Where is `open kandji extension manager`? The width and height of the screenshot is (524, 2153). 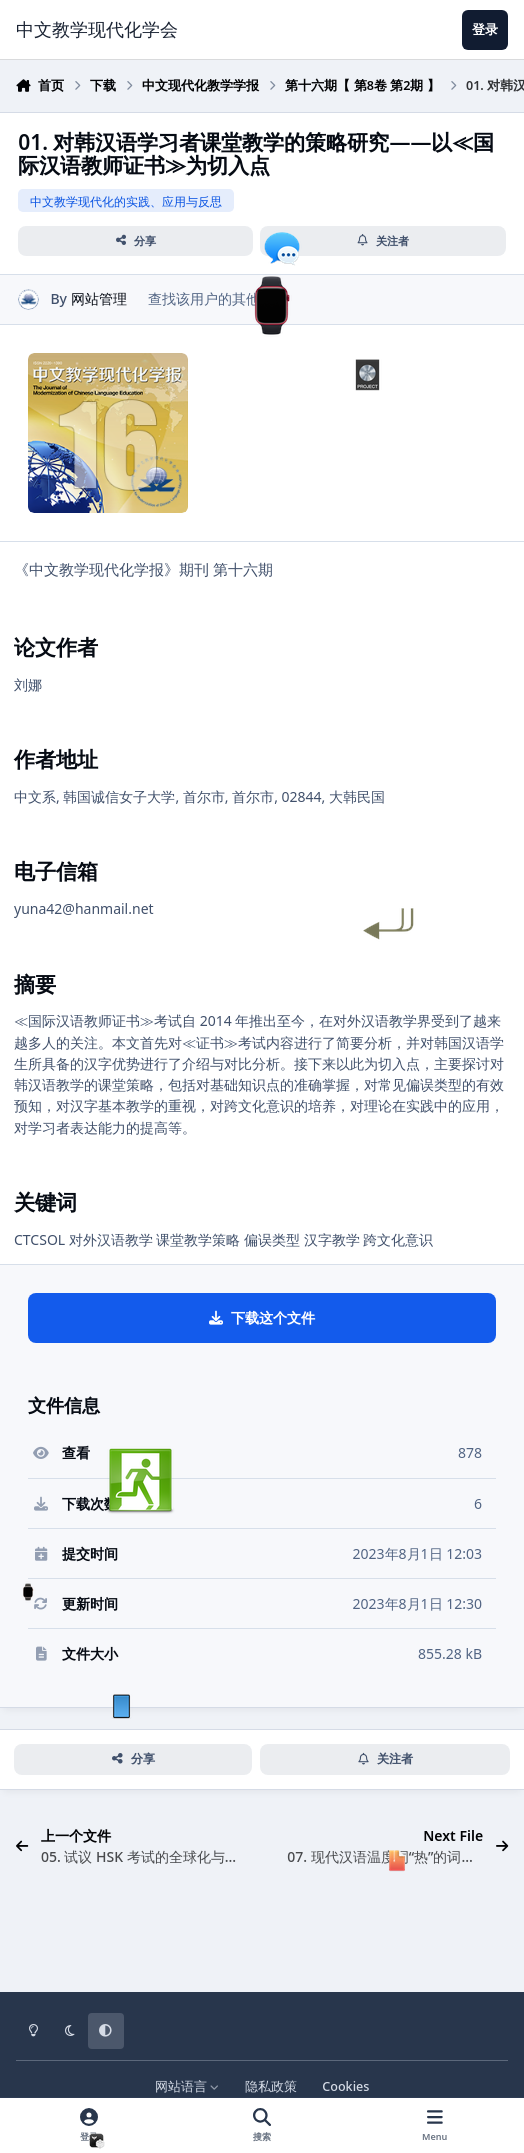
open kandji extension manager is located at coordinates (96, 2140).